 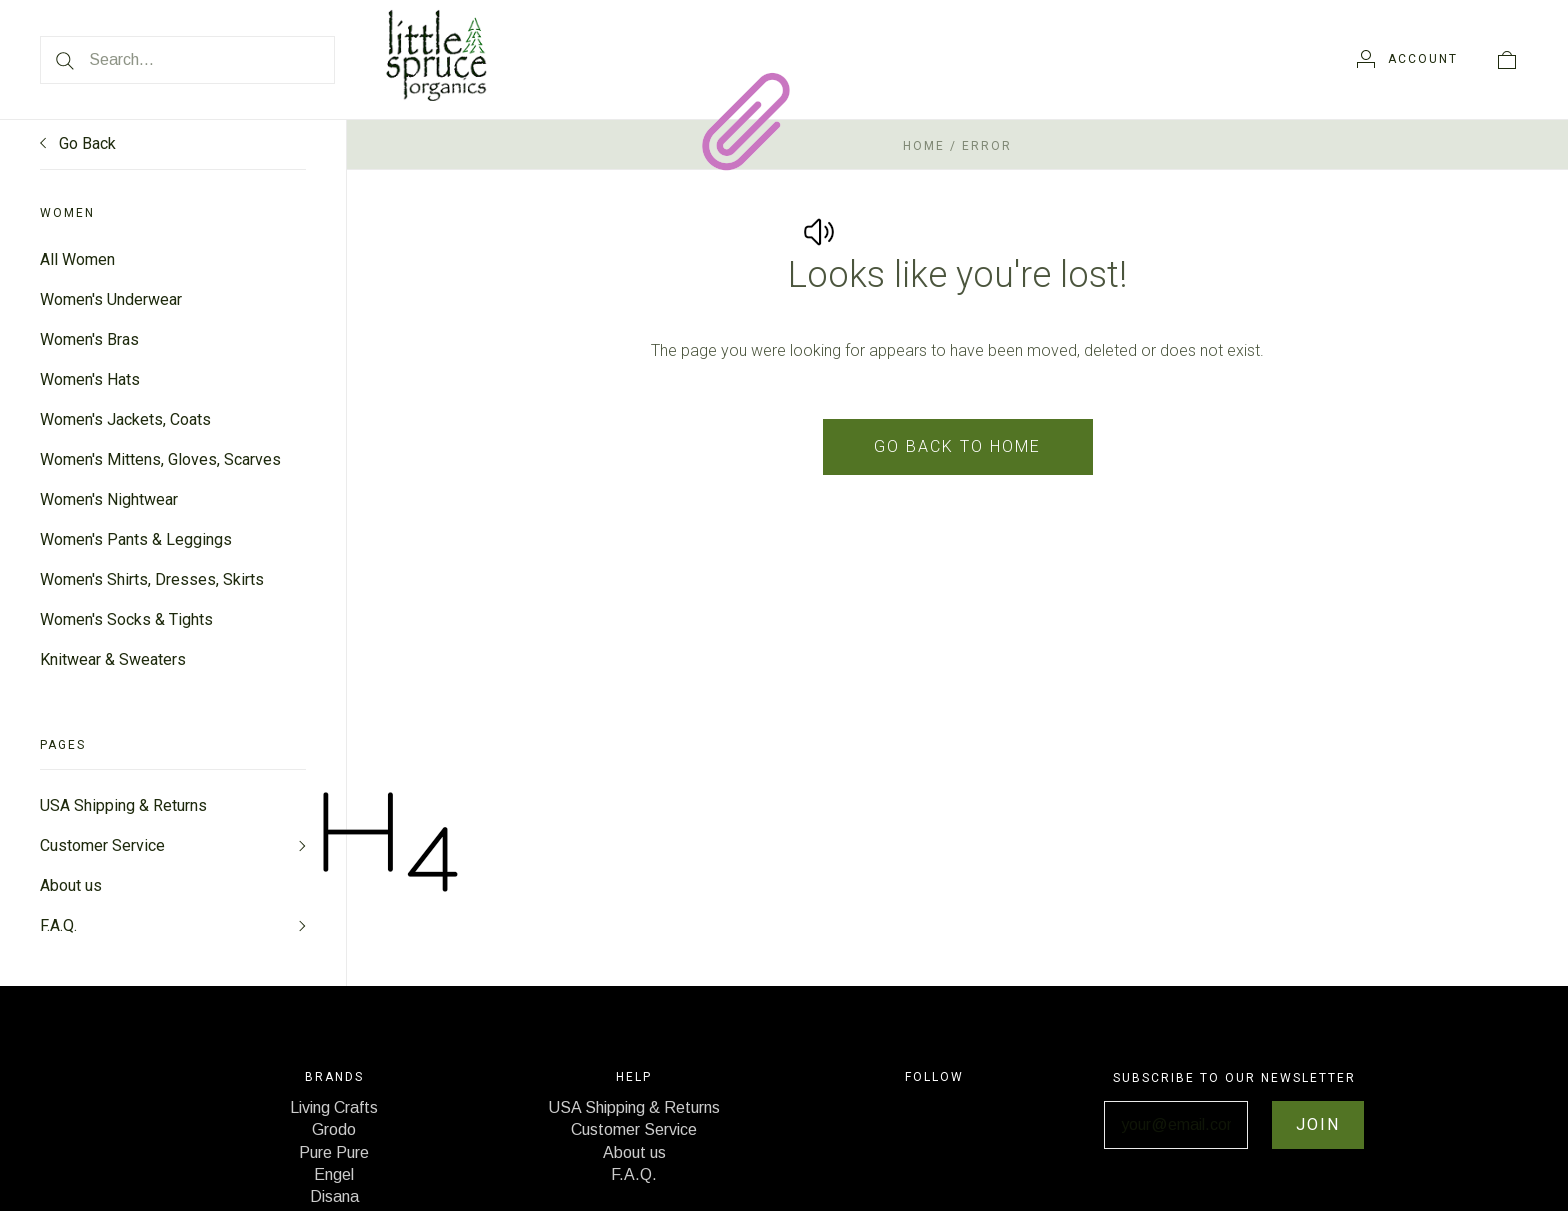 I want to click on adjust volume or sound settings, so click(x=819, y=232).